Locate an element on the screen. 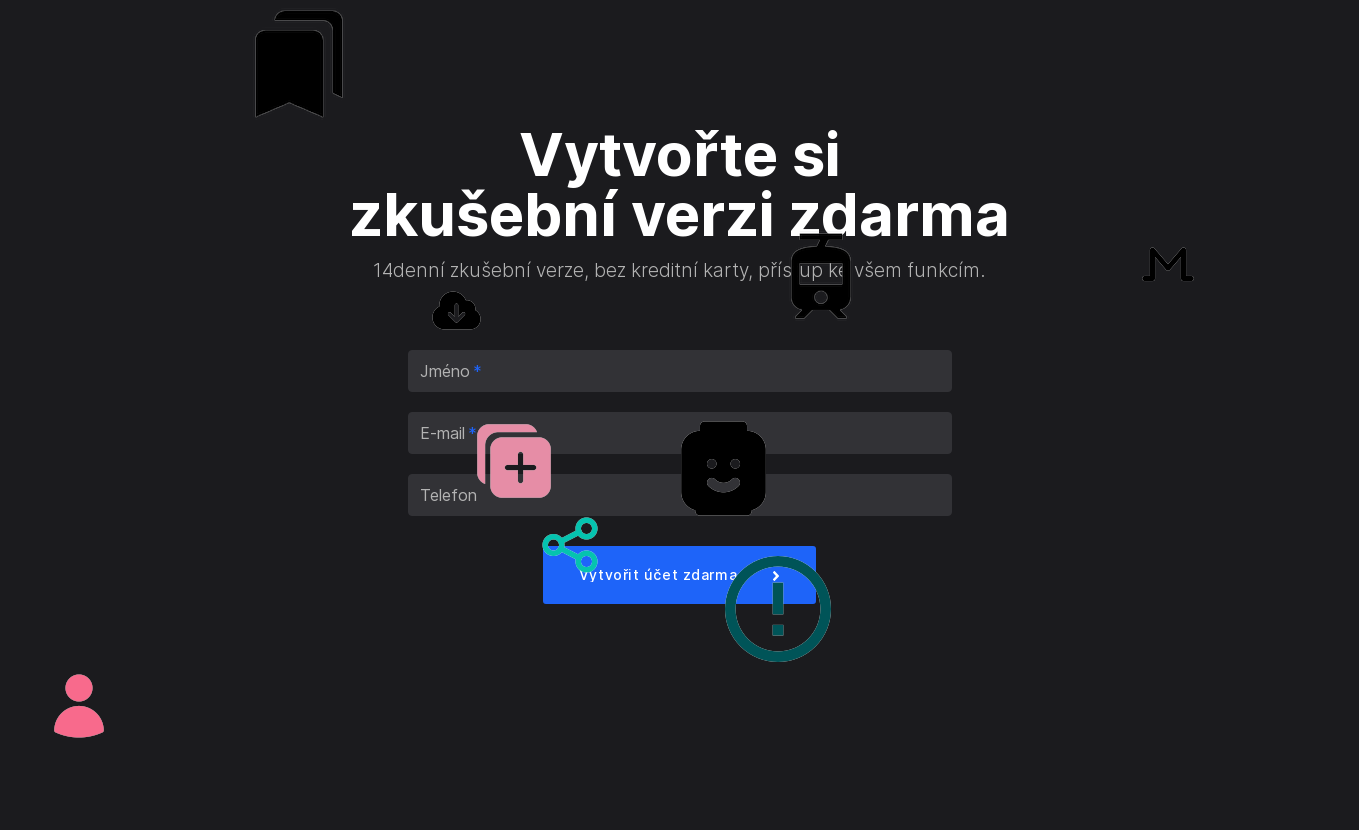 This screenshot has width=1359, height=830. view your saved bookmarks is located at coordinates (299, 64).